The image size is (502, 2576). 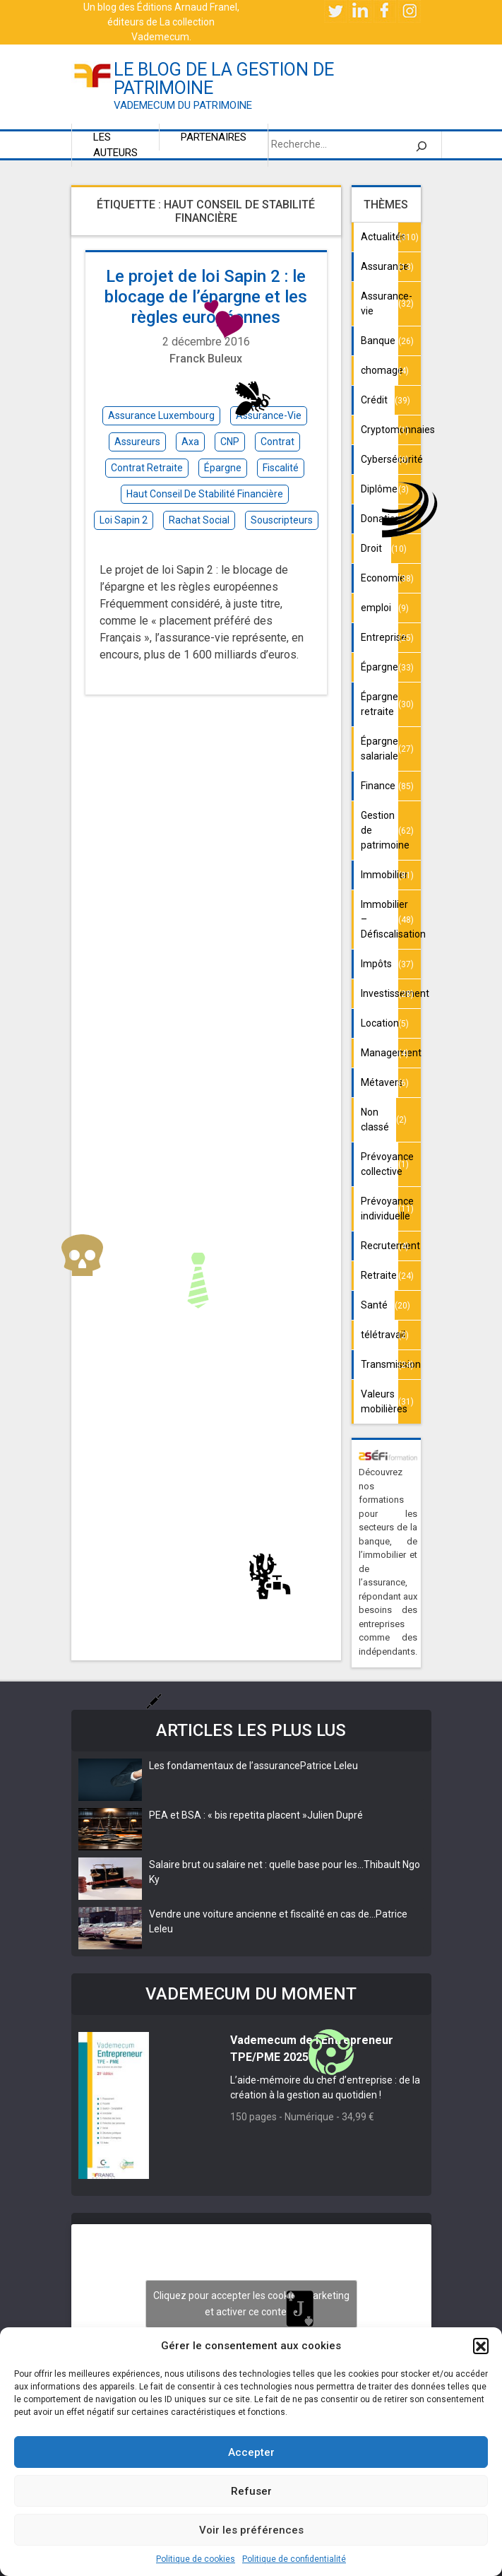 What do you see at coordinates (82, 1255) in the screenshot?
I see `indicates player death or game over state` at bounding box center [82, 1255].